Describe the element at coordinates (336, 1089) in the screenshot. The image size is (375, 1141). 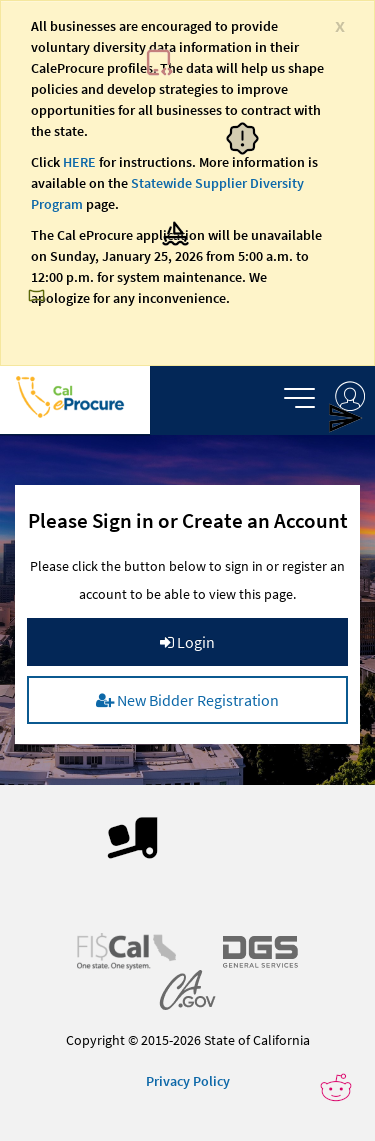
I see `open the Reddit app` at that location.